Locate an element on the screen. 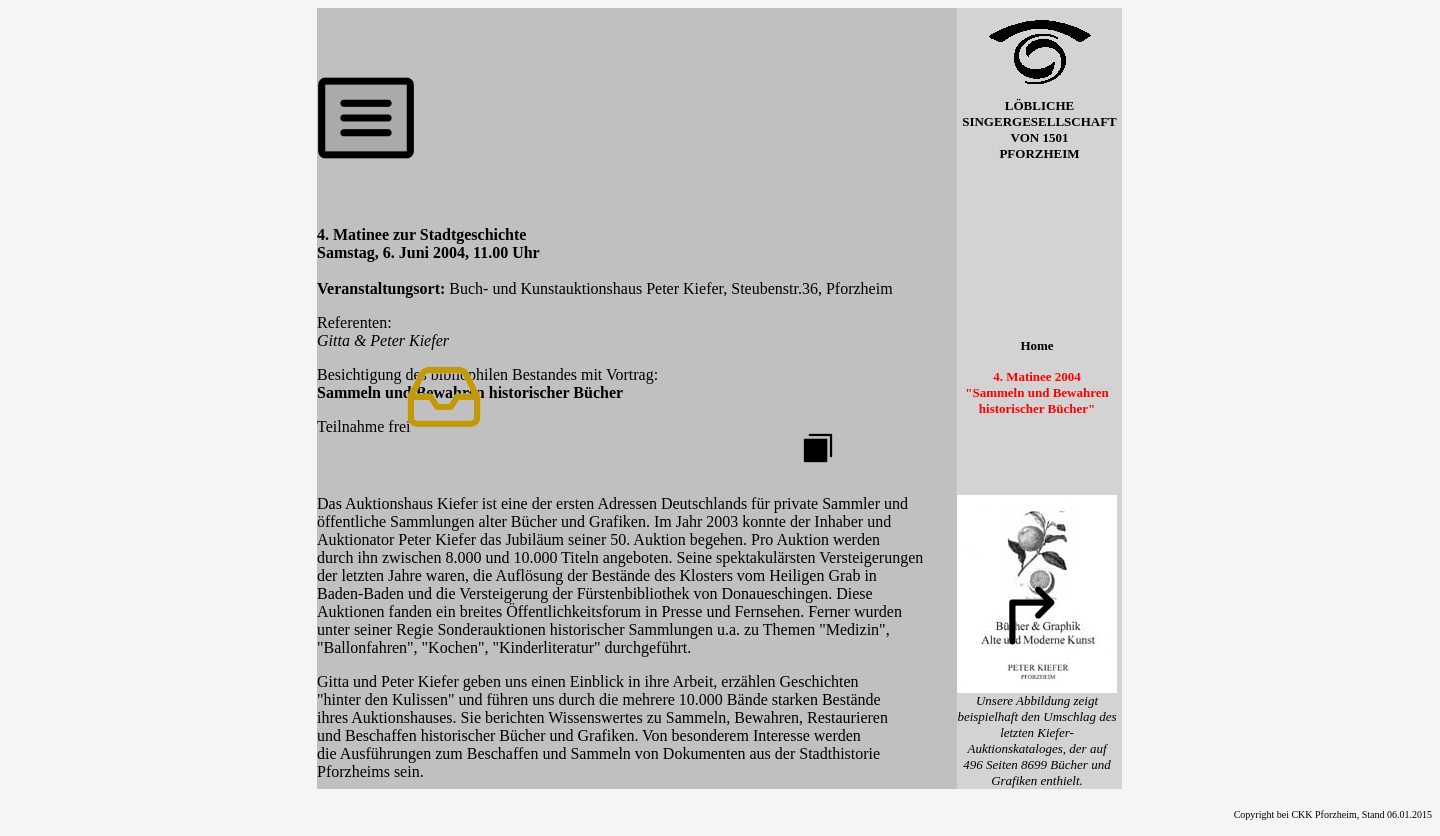 Image resolution: width=1440 pixels, height=836 pixels. view your inbox messages is located at coordinates (444, 397).